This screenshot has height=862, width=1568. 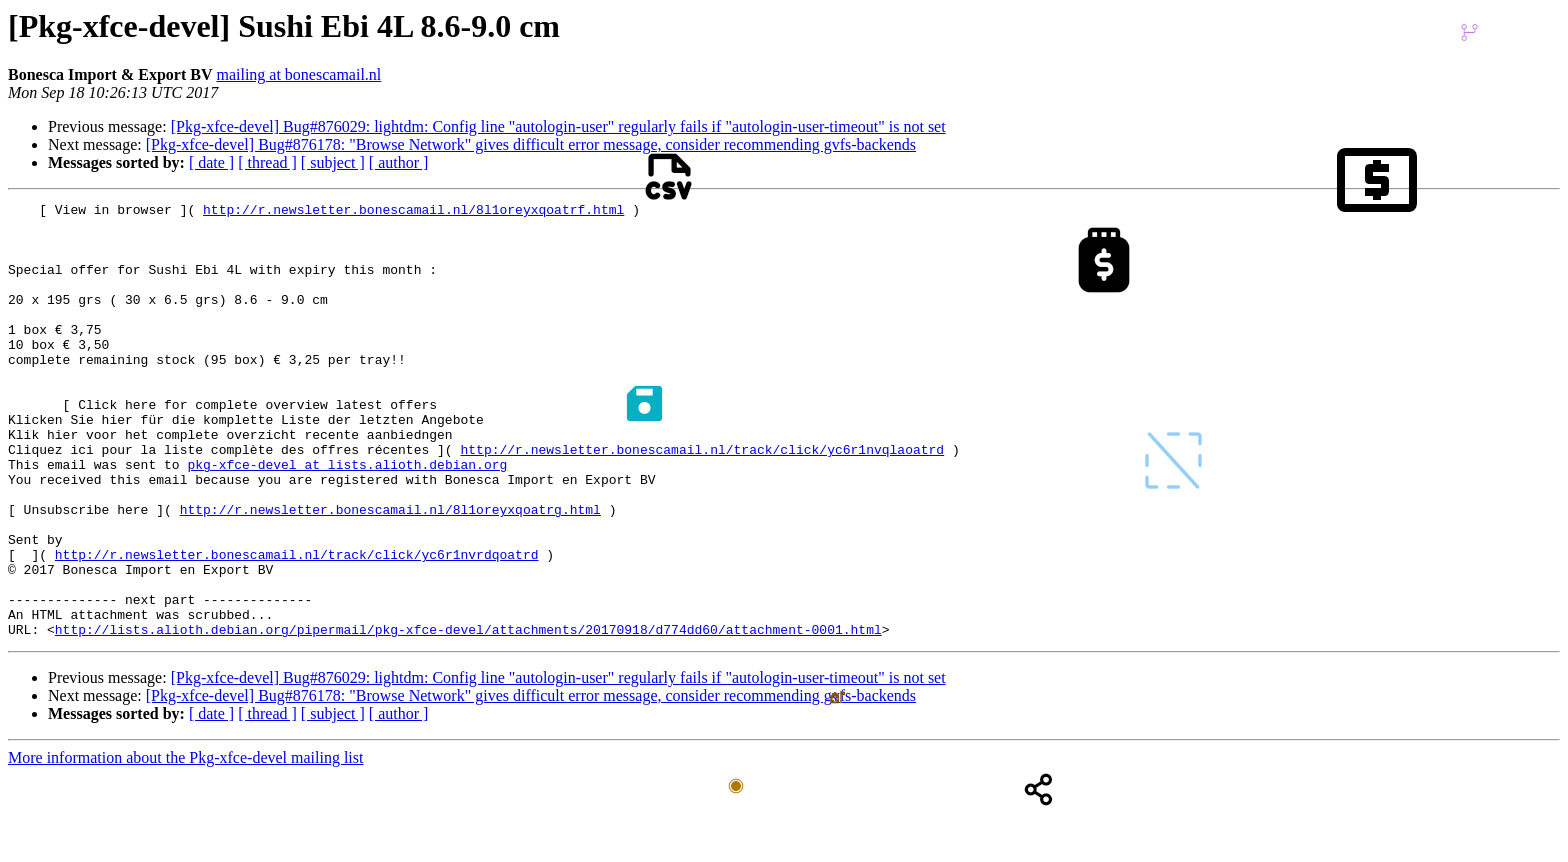 I want to click on save current file or document, so click(x=644, y=403).